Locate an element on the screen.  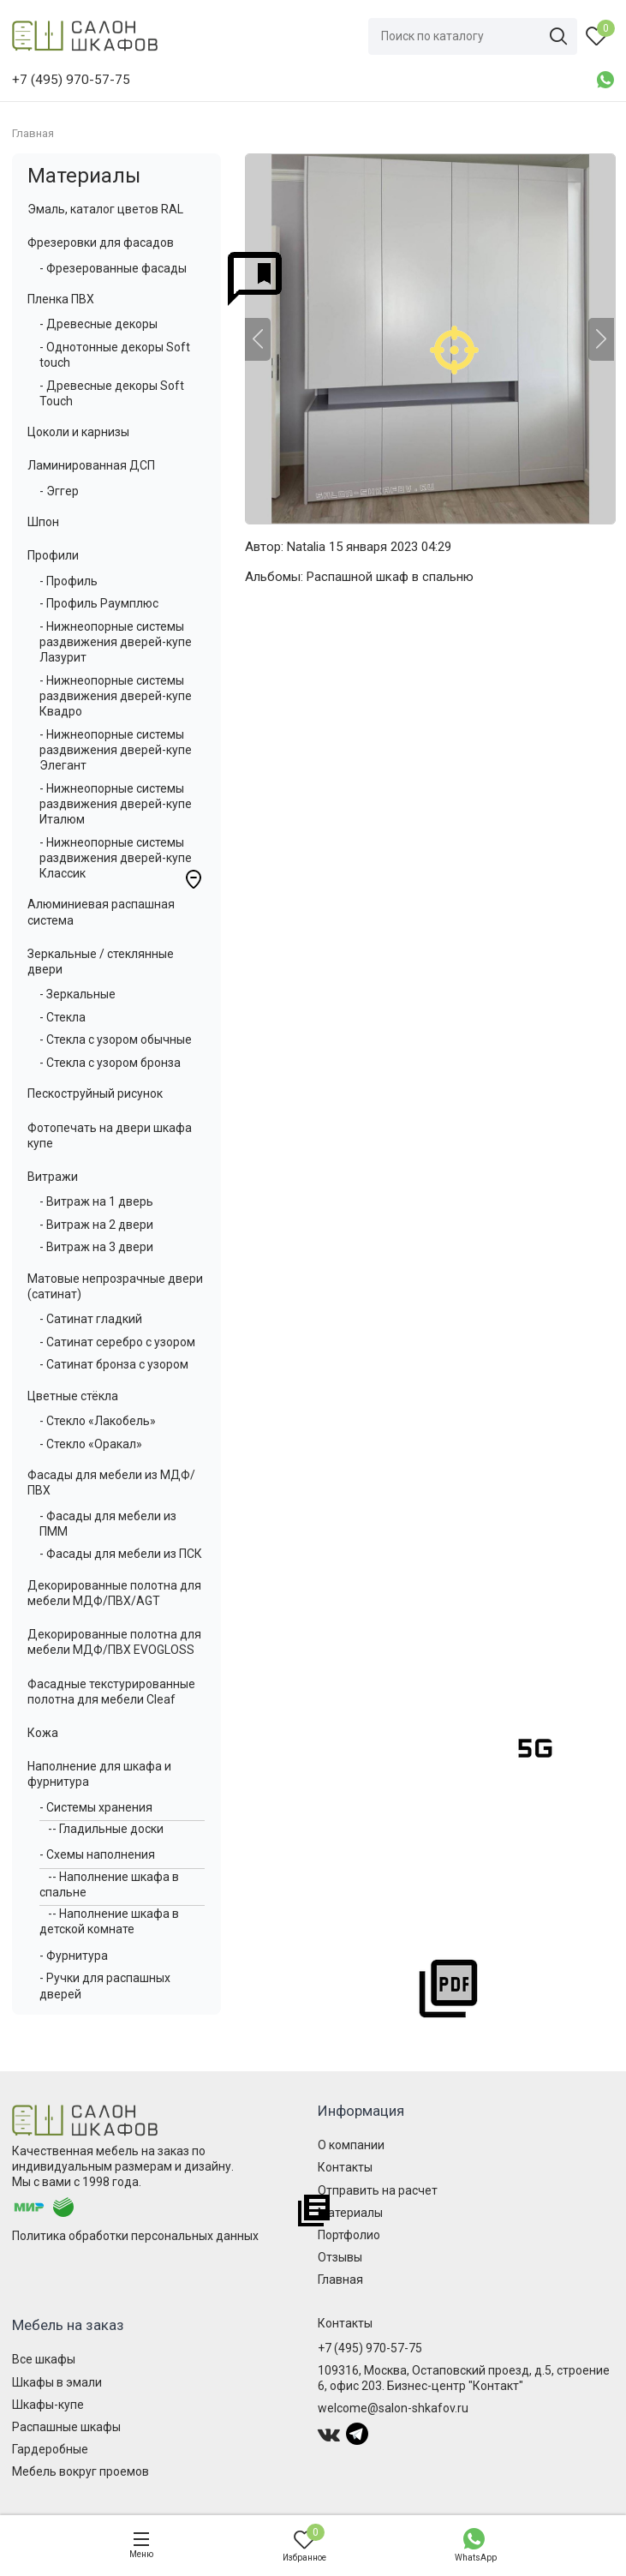
indicates 5G network connectivity is located at coordinates (535, 1748).